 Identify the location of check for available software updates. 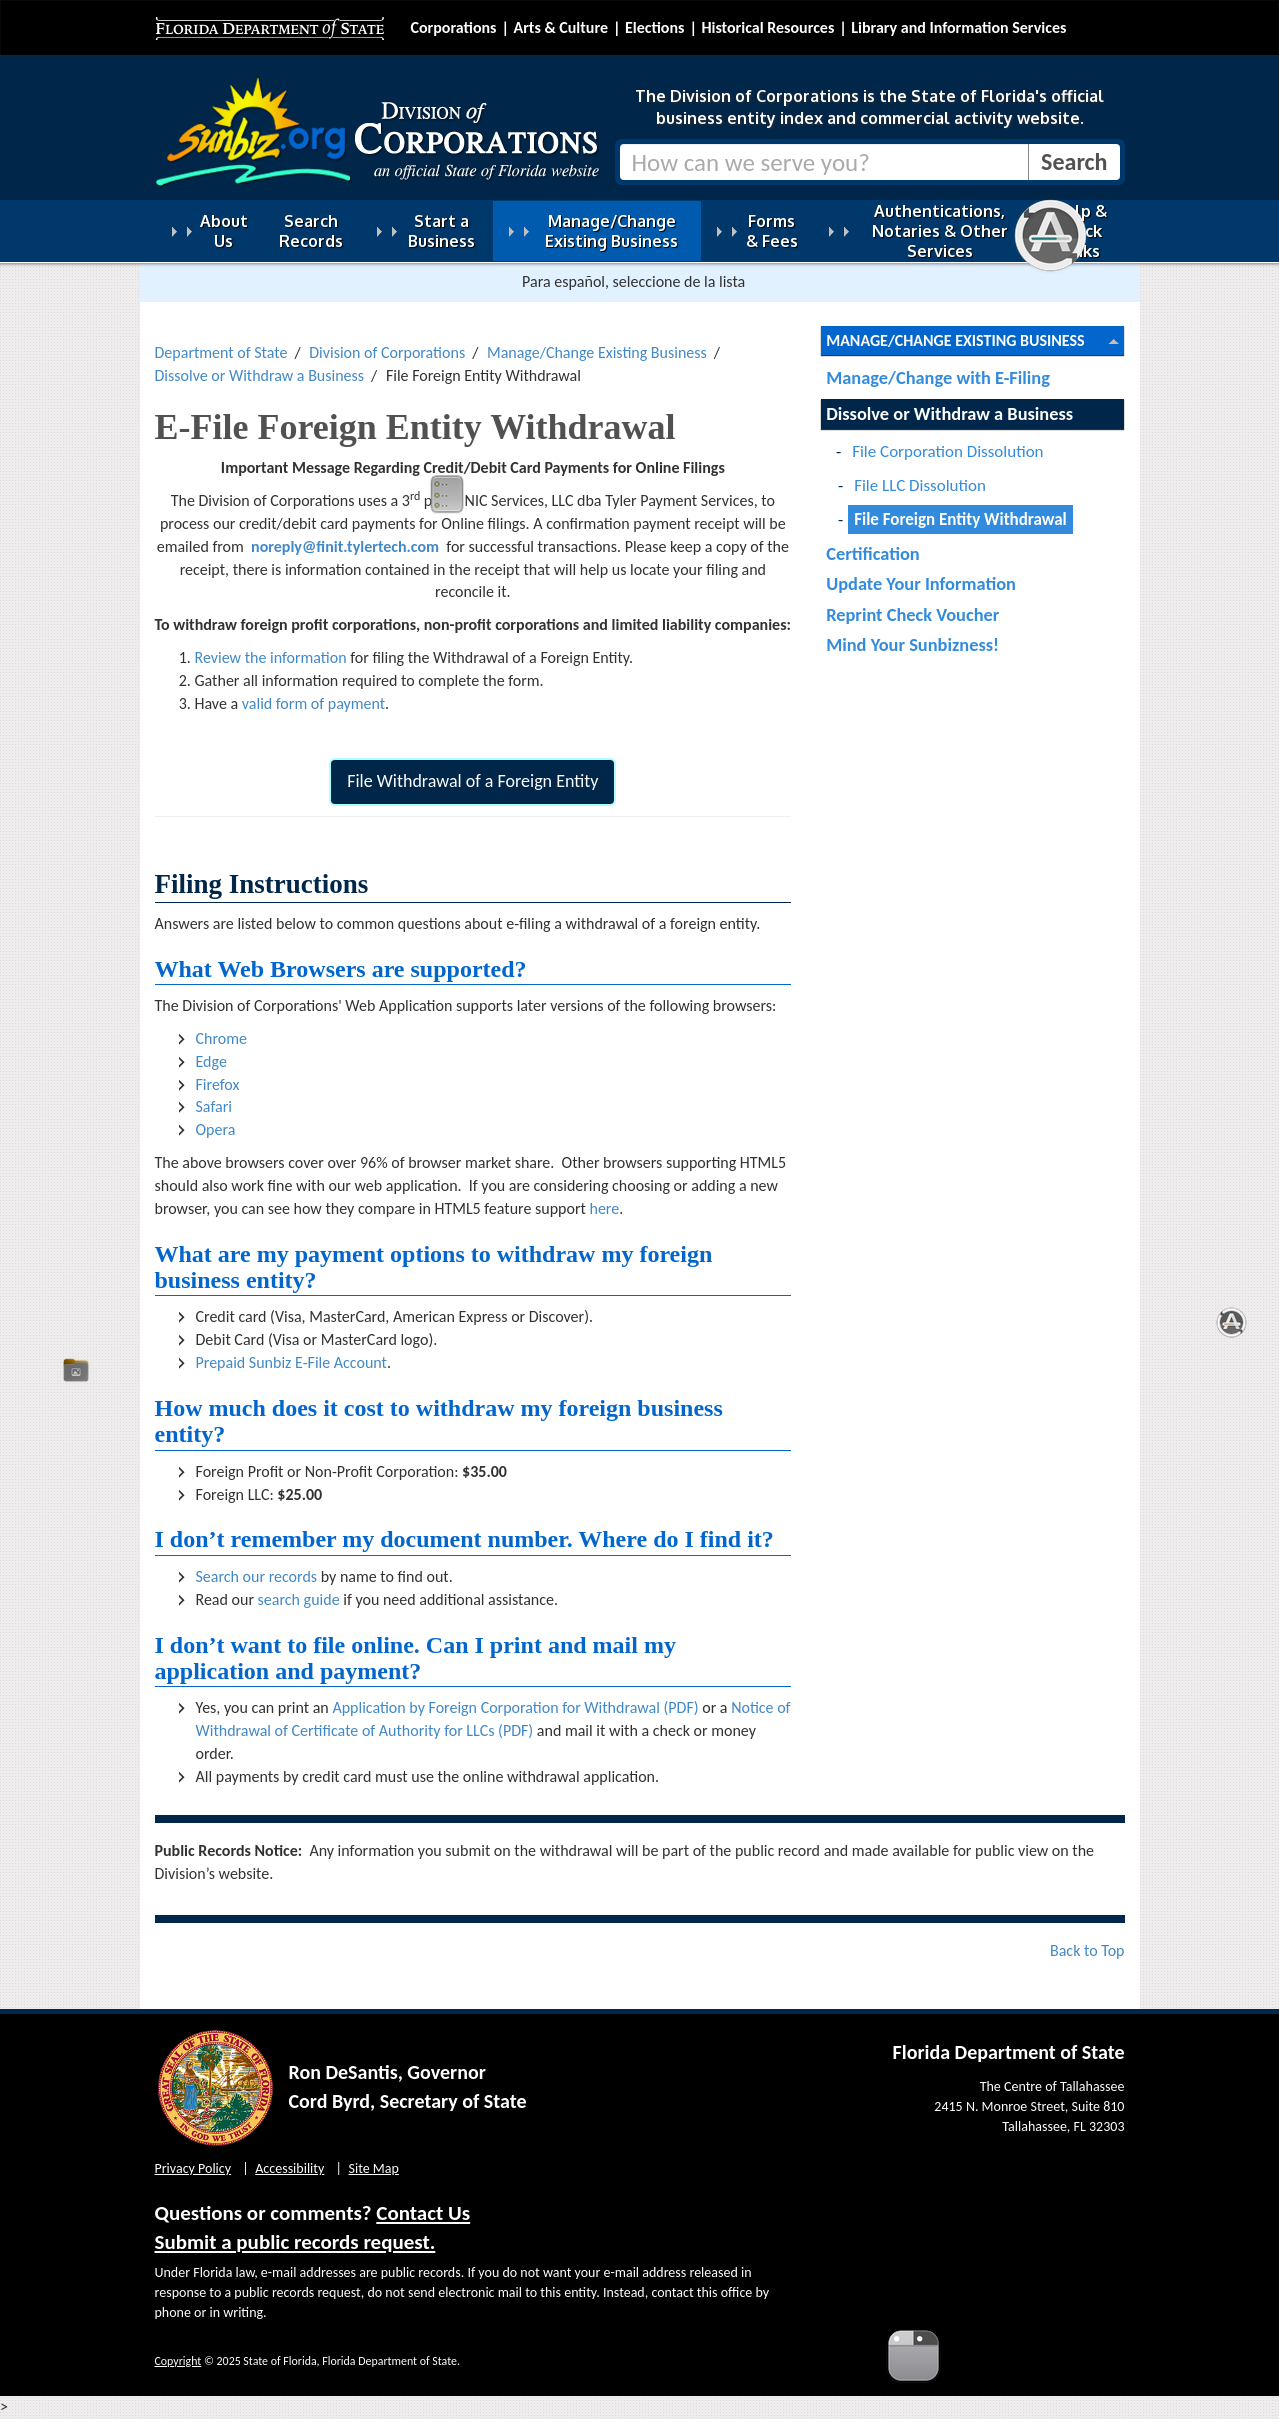
(1050, 235).